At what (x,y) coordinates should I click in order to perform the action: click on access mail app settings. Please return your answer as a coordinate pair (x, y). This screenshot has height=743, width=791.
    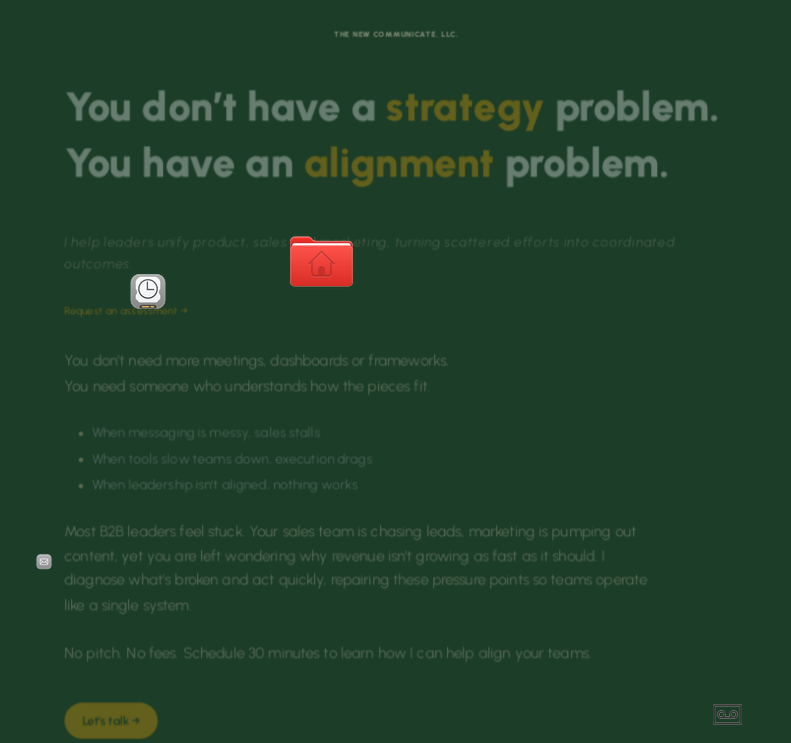
    Looking at the image, I should click on (44, 562).